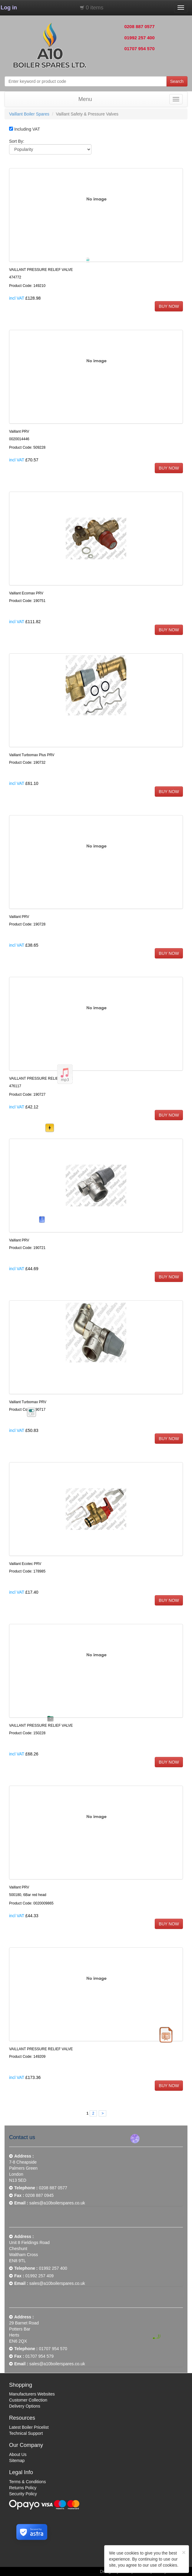  Describe the element at coordinates (31, 1412) in the screenshot. I see `open desktop preferences or settings` at that location.